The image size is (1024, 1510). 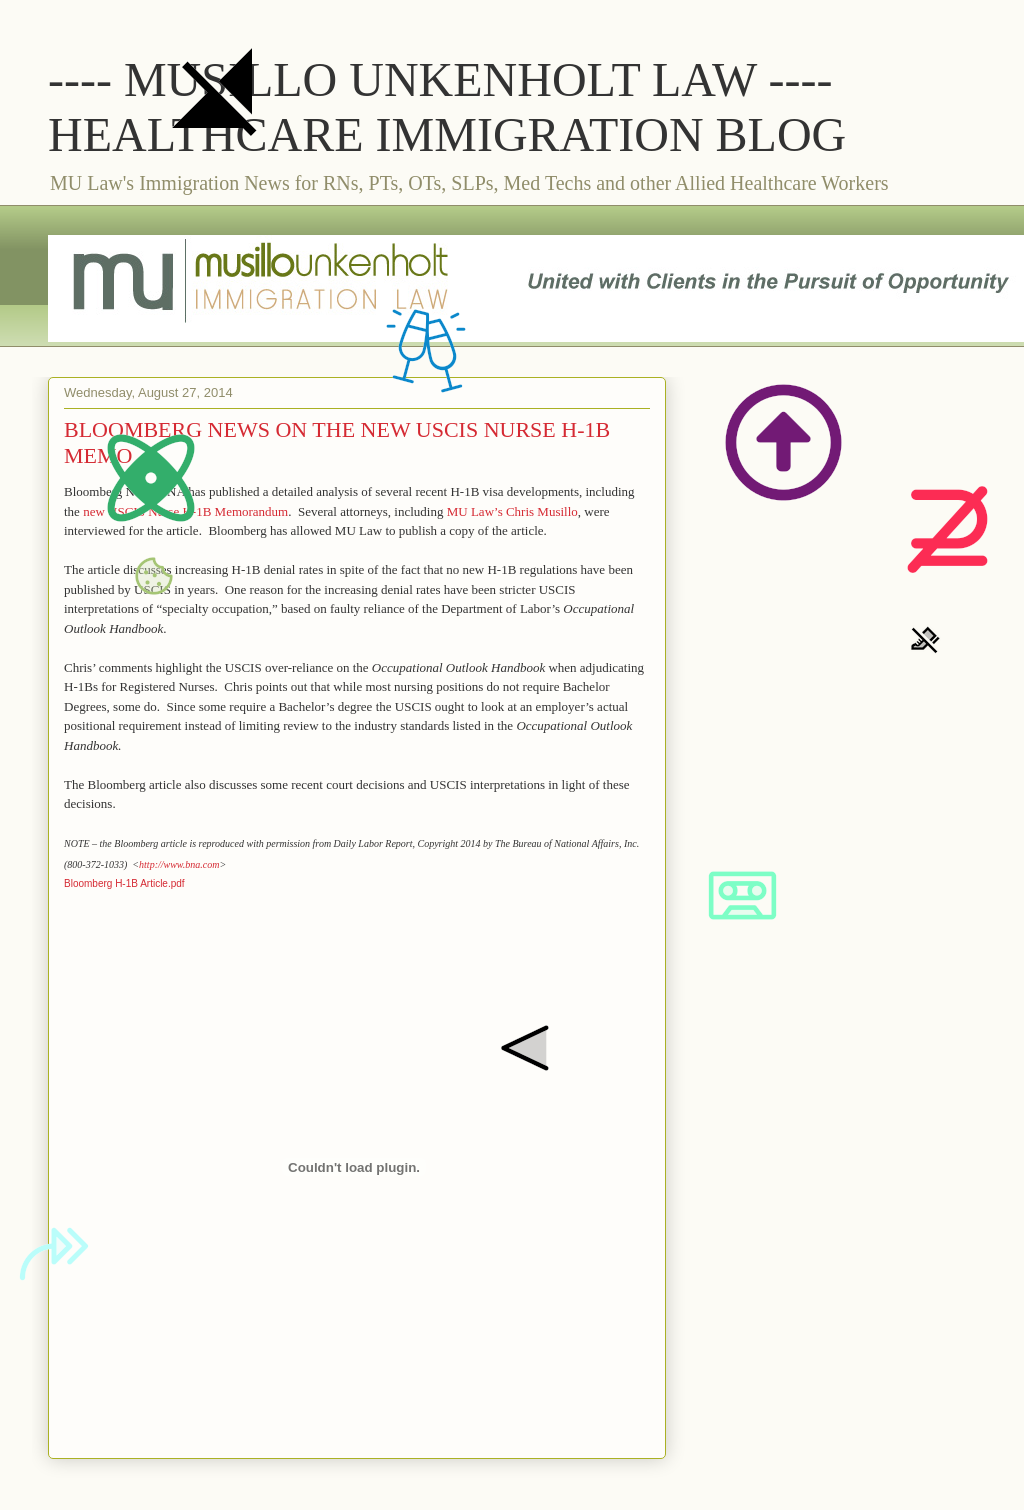 What do you see at coordinates (151, 478) in the screenshot?
I see `access science or chemistry tools` at bounding box center [151, 478].